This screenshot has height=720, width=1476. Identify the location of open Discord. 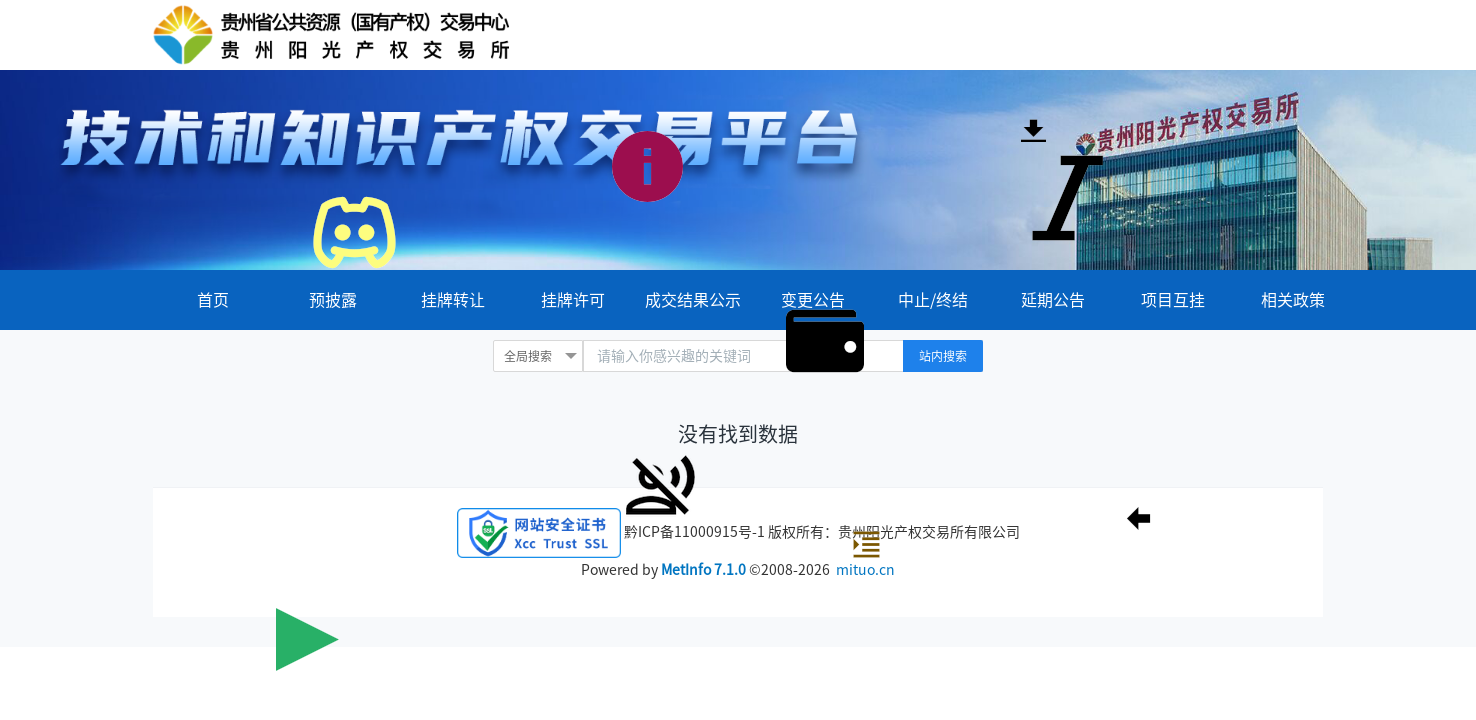
(354, 232).